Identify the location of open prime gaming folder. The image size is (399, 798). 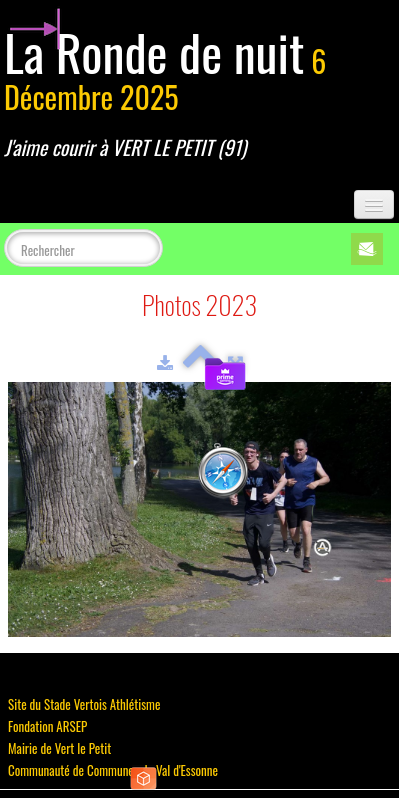
(225, 375).